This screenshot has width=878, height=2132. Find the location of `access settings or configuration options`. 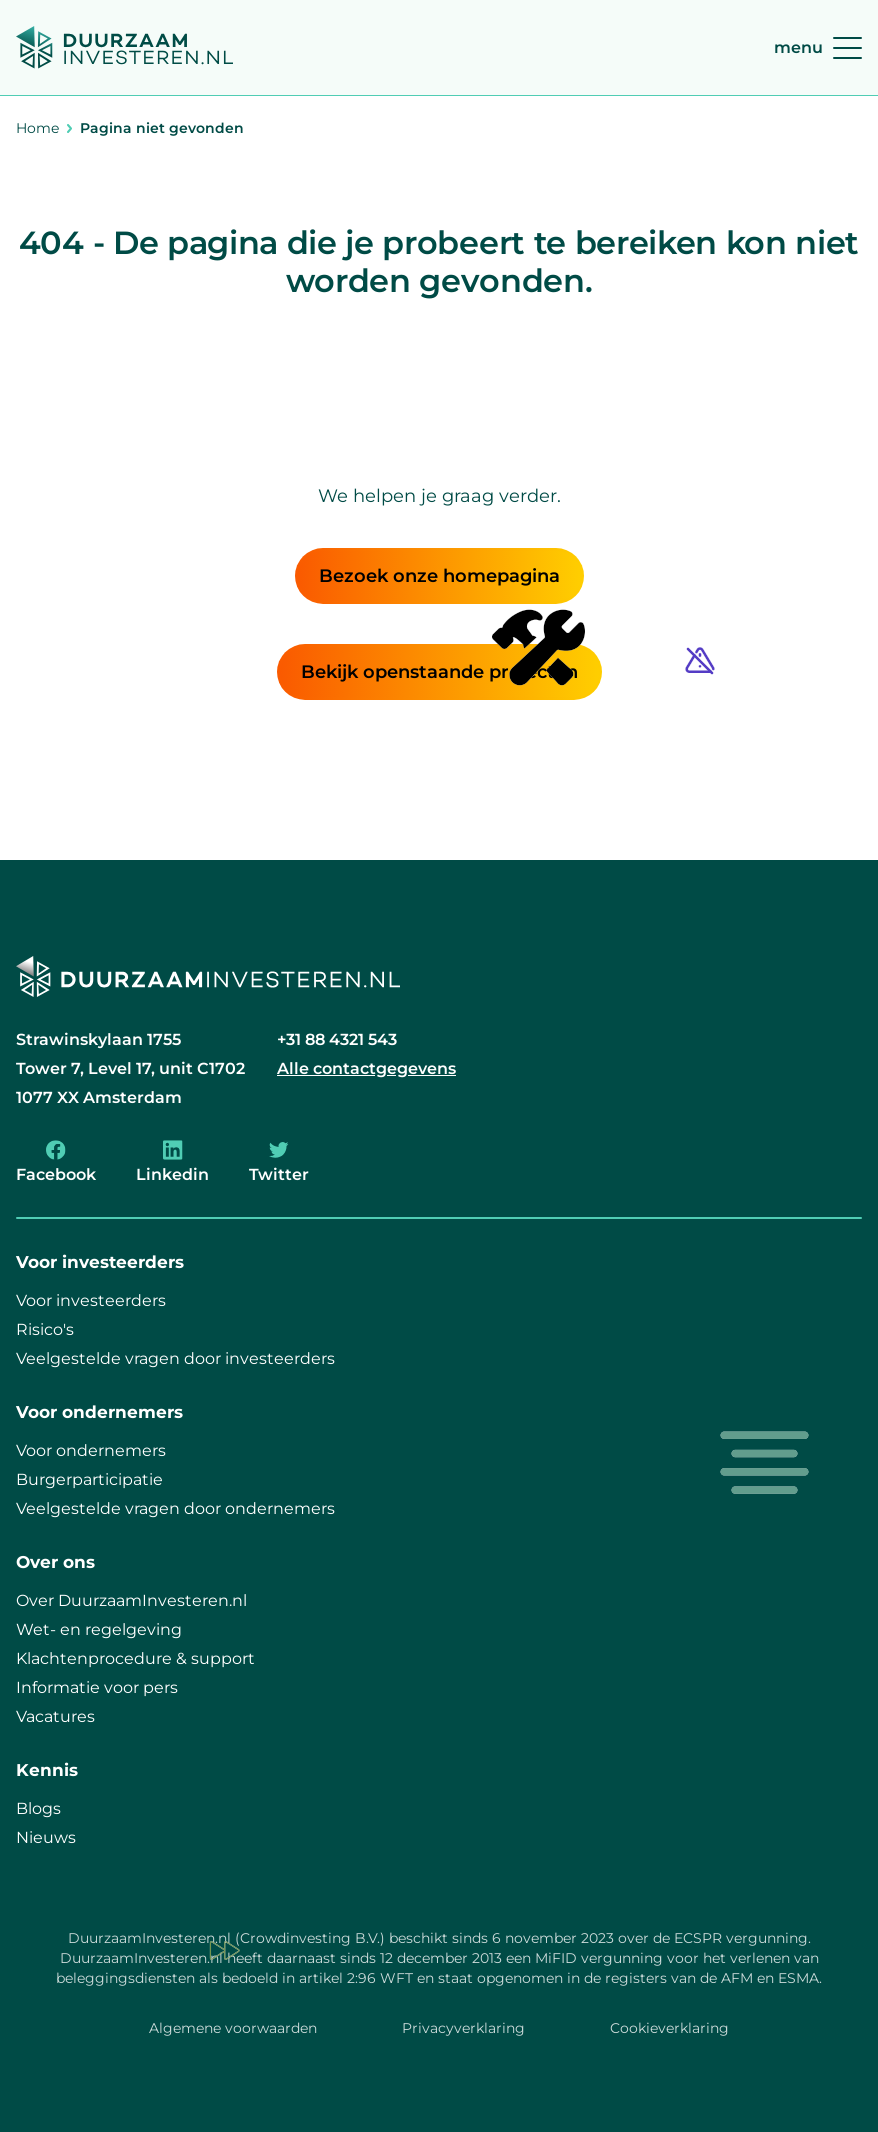

access settings or configuration options is located at coordinates (538, 647).